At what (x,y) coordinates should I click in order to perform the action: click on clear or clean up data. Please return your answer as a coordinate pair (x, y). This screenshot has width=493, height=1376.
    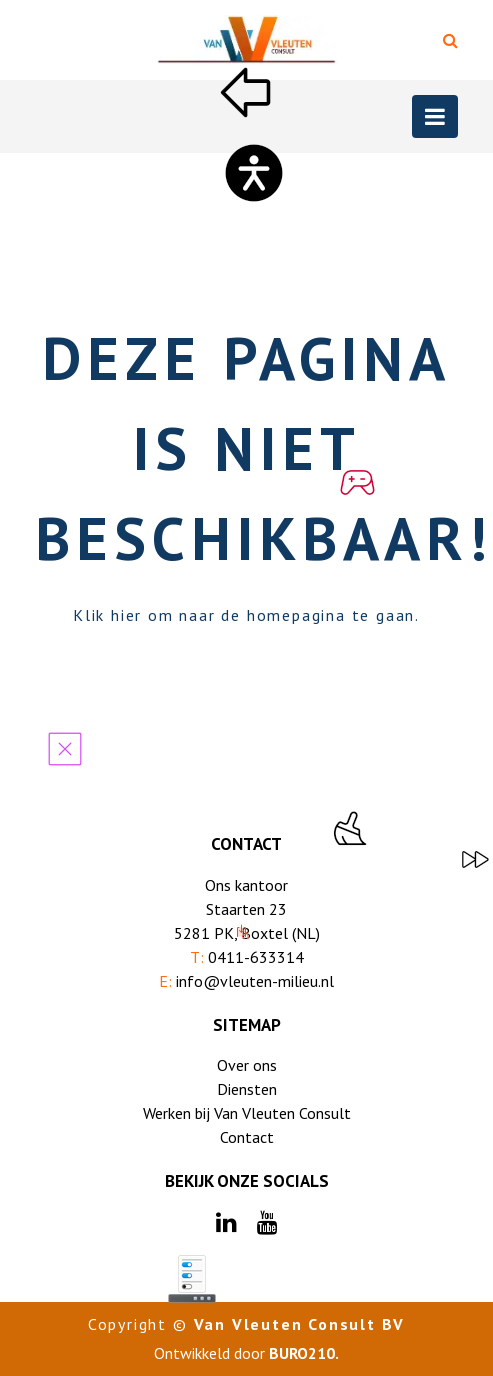
    Looking at the image, I should click on (349, 829).